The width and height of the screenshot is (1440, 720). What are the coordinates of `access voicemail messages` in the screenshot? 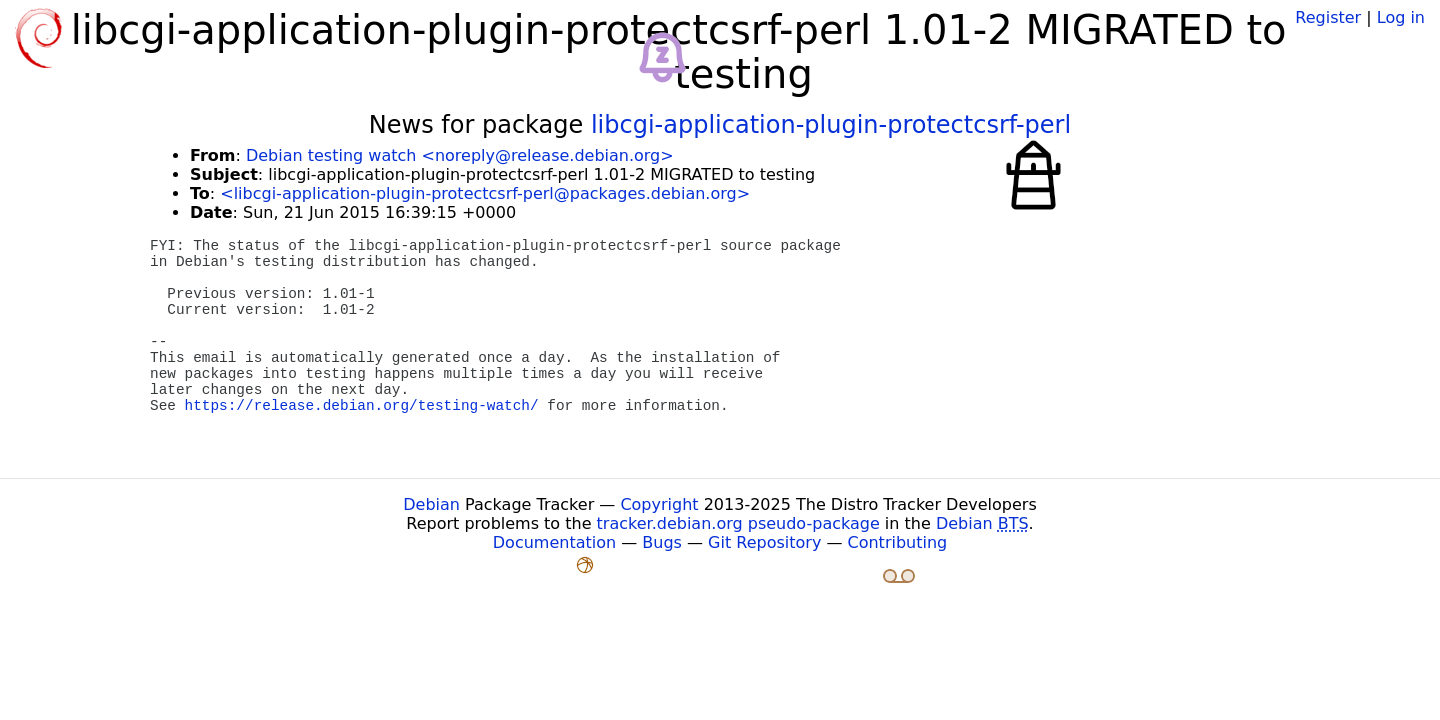 It's located at (899, 576).